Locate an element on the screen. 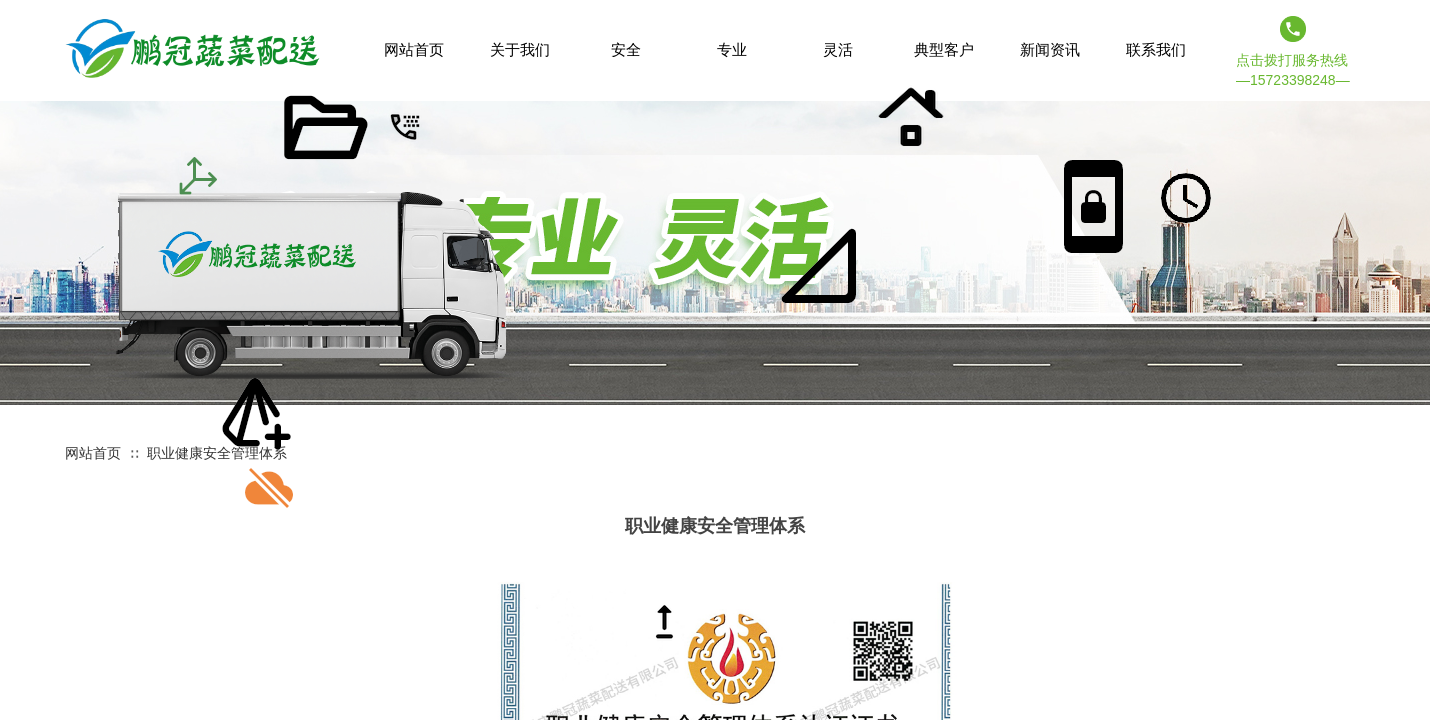 The image size is (1430, 720). view schedule or upcoming events is located at coordinates (1186, 198).